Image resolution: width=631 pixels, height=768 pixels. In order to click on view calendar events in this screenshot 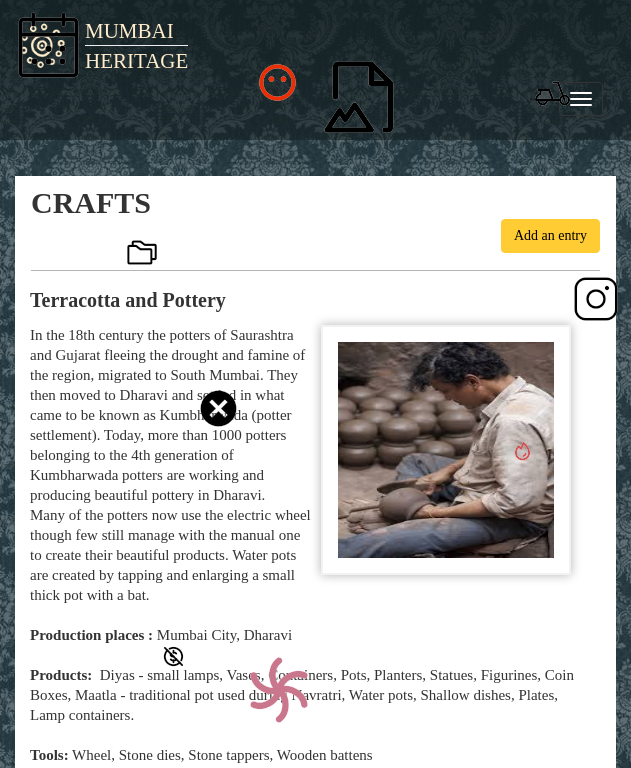, I will do `click(48, 47)`.